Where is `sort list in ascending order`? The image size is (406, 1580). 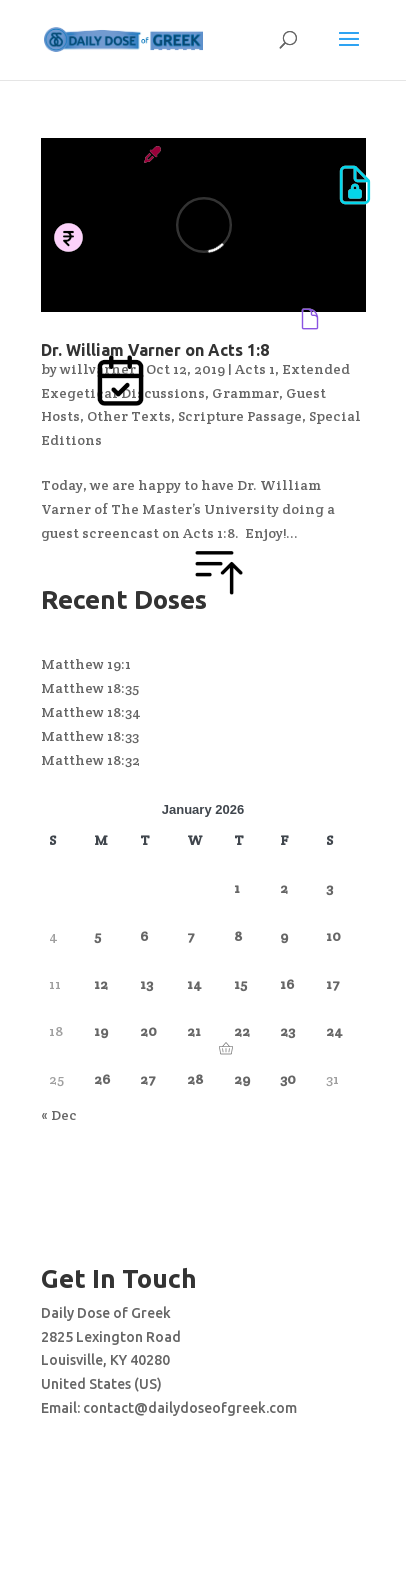
sort list in ascending order is located at coordinates (219, 571).